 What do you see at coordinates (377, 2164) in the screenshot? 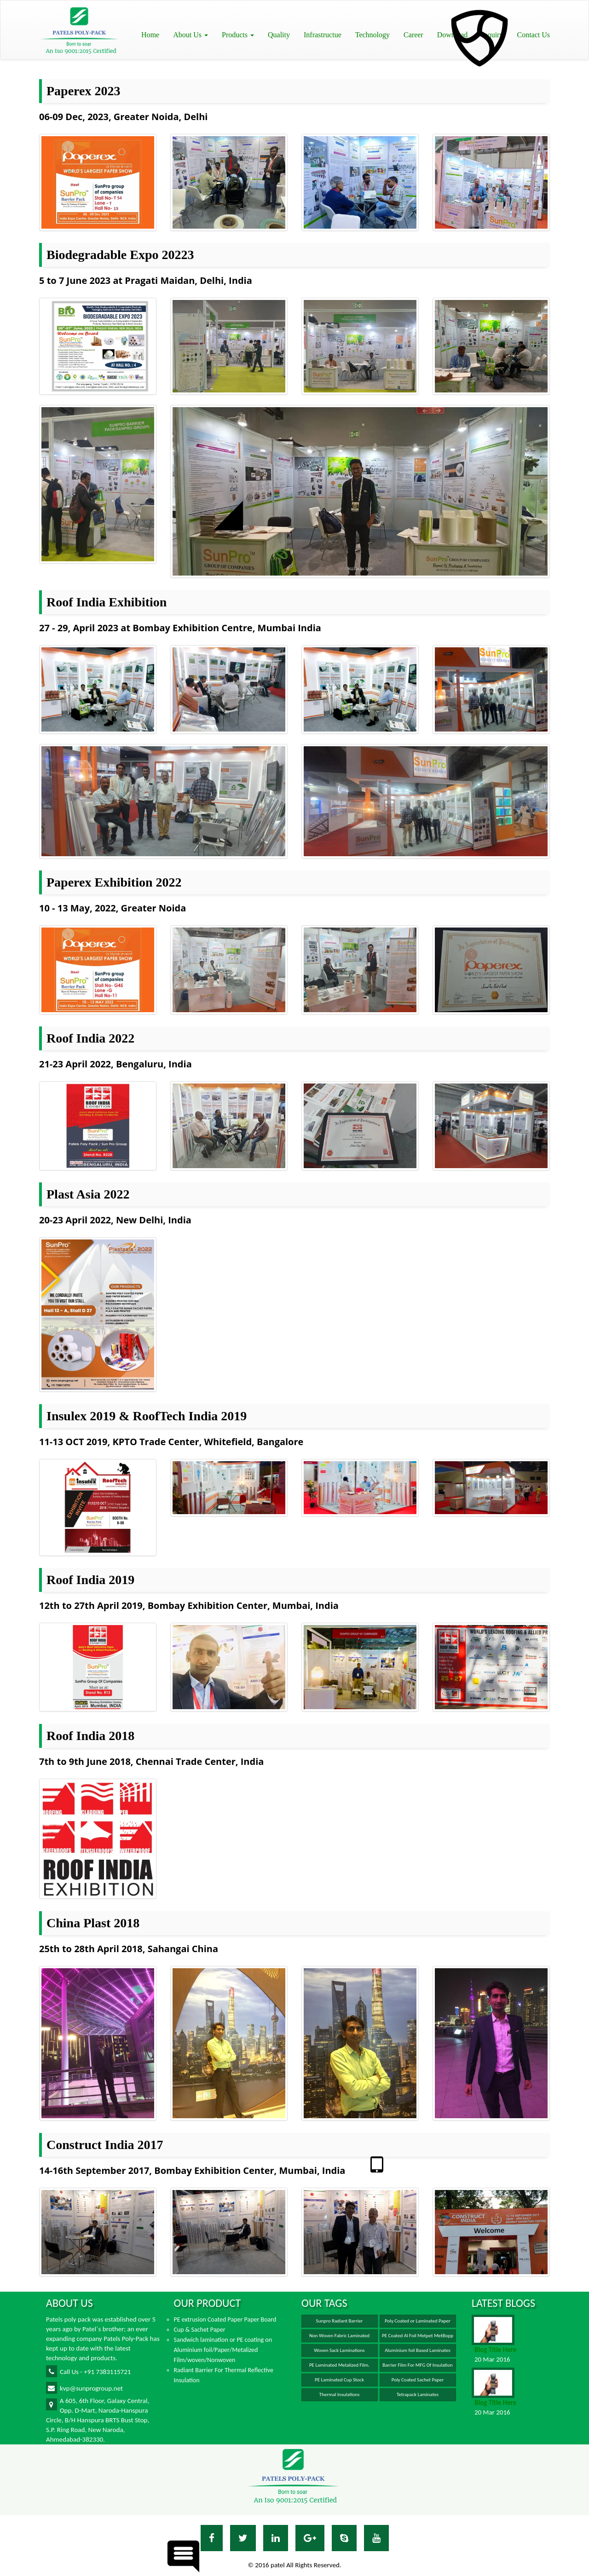
I see `switch to tablet view or mode` at bounding box center [377, 2164].